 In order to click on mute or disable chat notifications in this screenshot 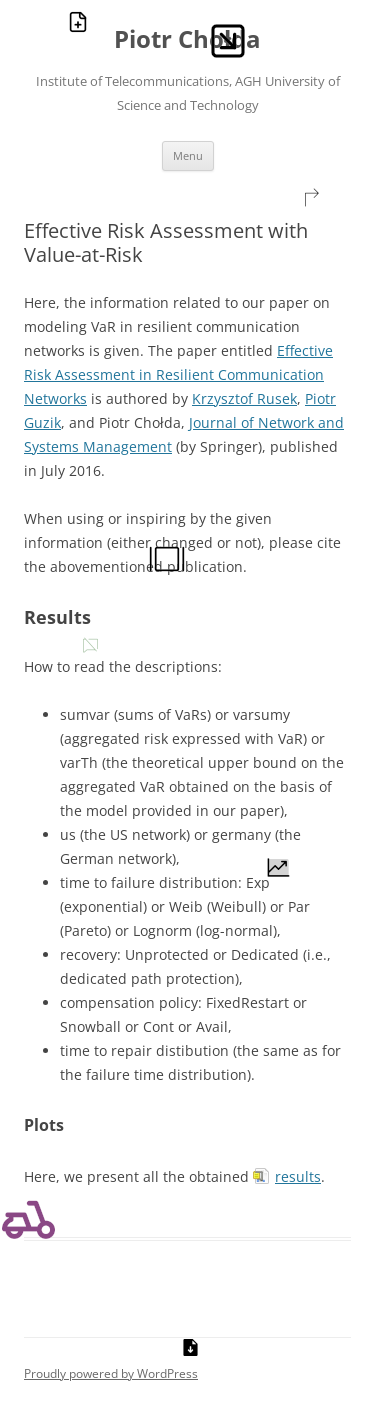, I will do `click(90, 644)`.